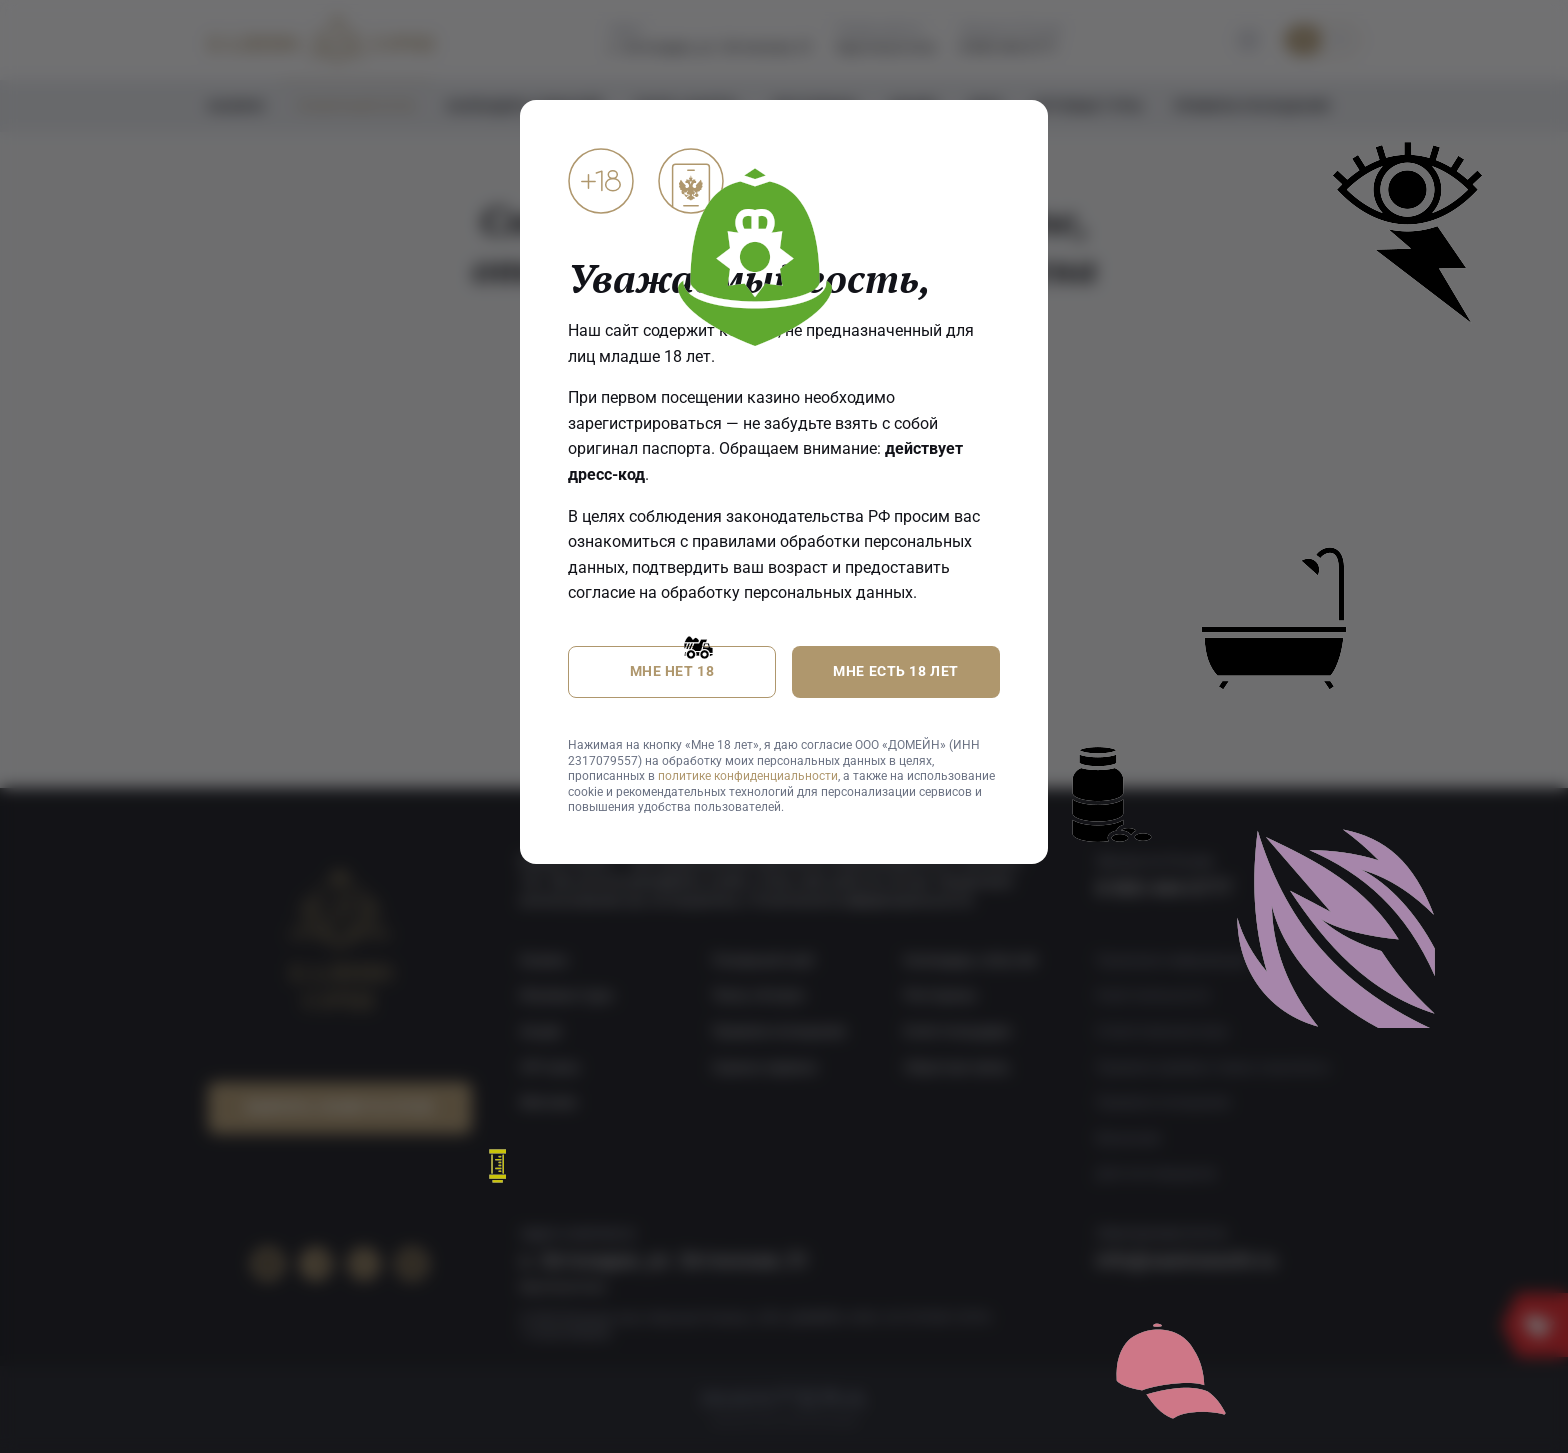 This screenshot has height=1453, width=1568. What do you see at coordinates (1171, 1371) in the screenshot?
I see `access player profile or avatar customization` at bounding box center [1171, 1371].